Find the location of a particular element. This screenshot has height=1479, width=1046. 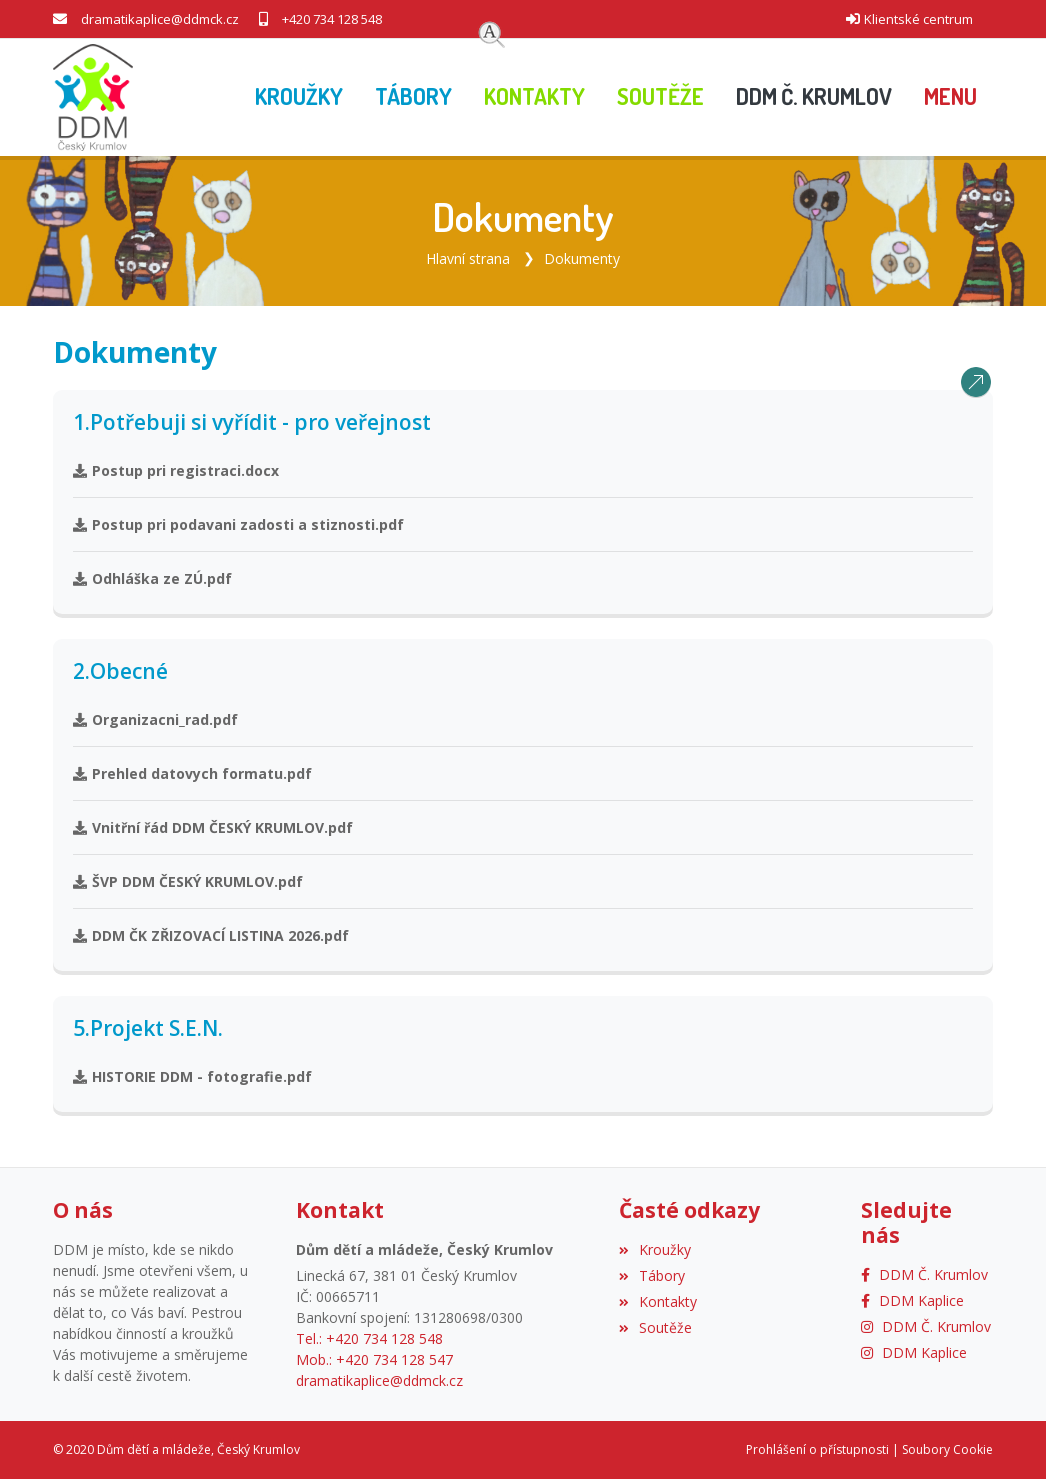

indicates a symbolic link or shortcut to another file is located at coordinates (976, 382).